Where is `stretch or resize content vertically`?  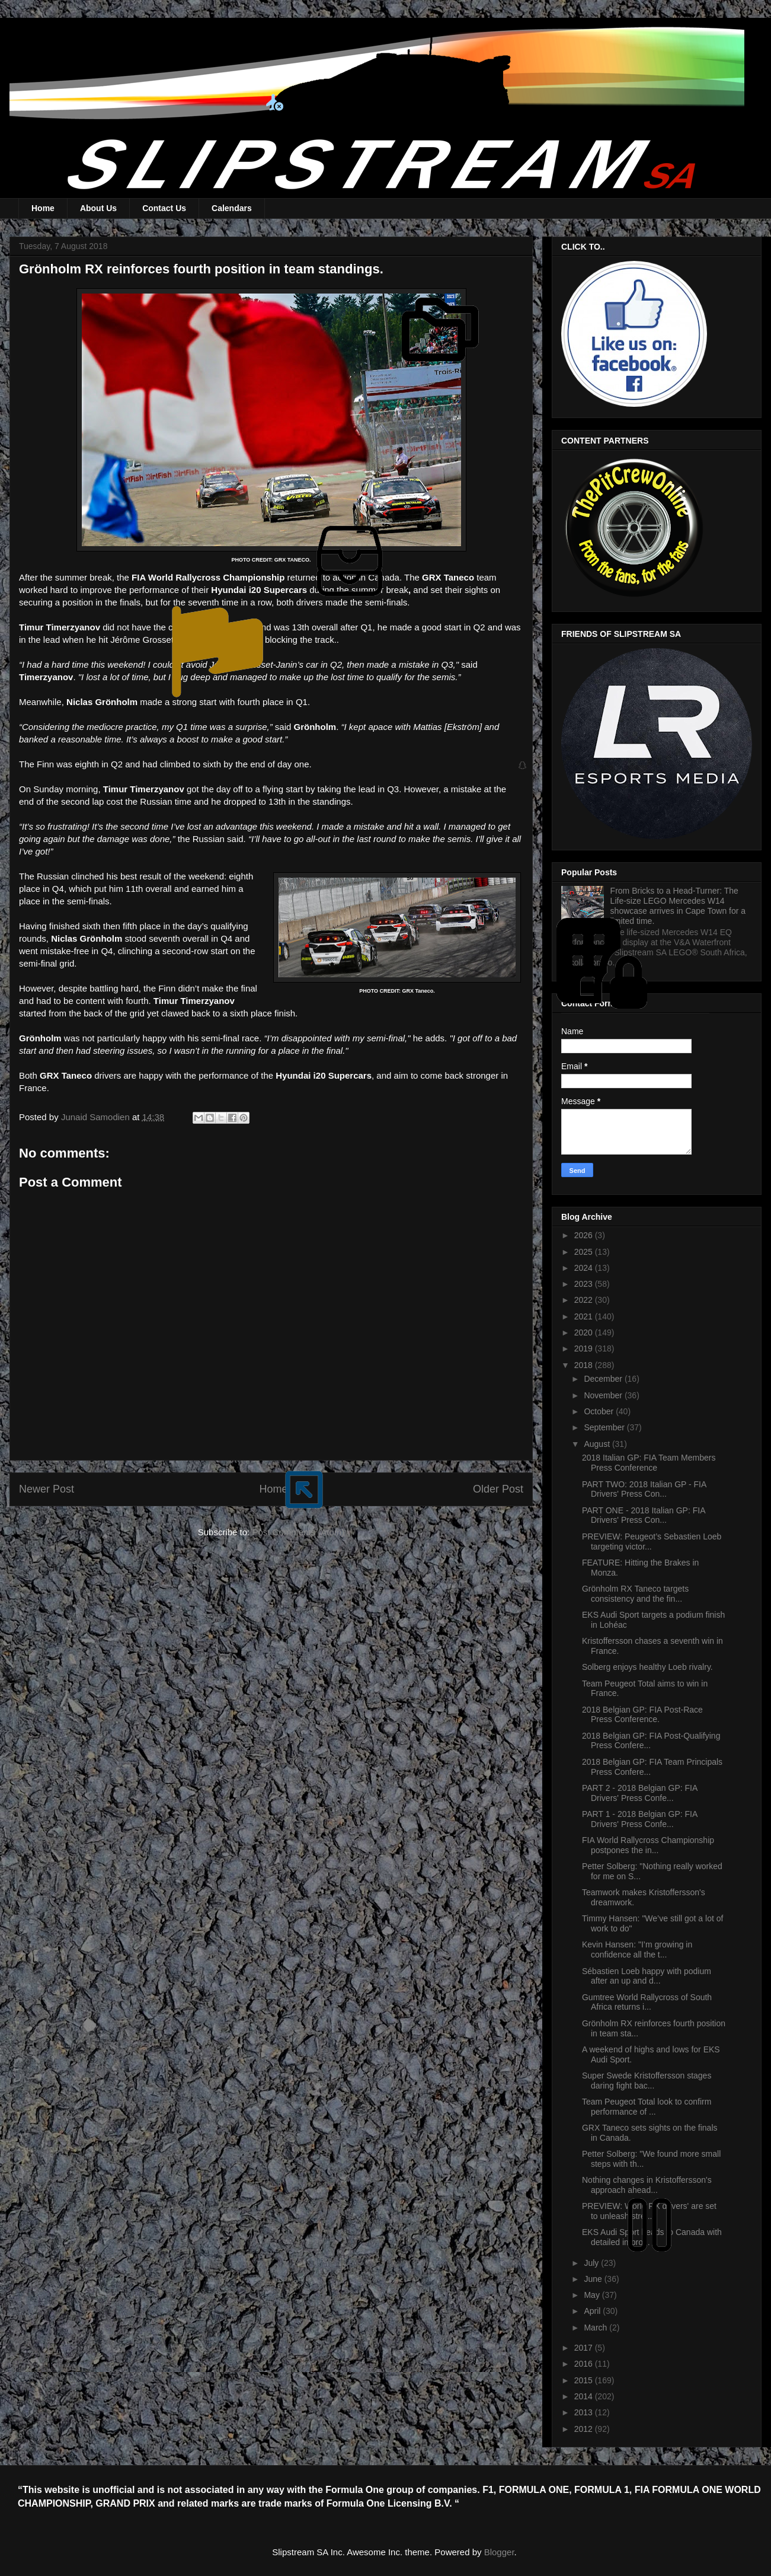
stretch or resize content vertically is located at coordinates (650, 2225).